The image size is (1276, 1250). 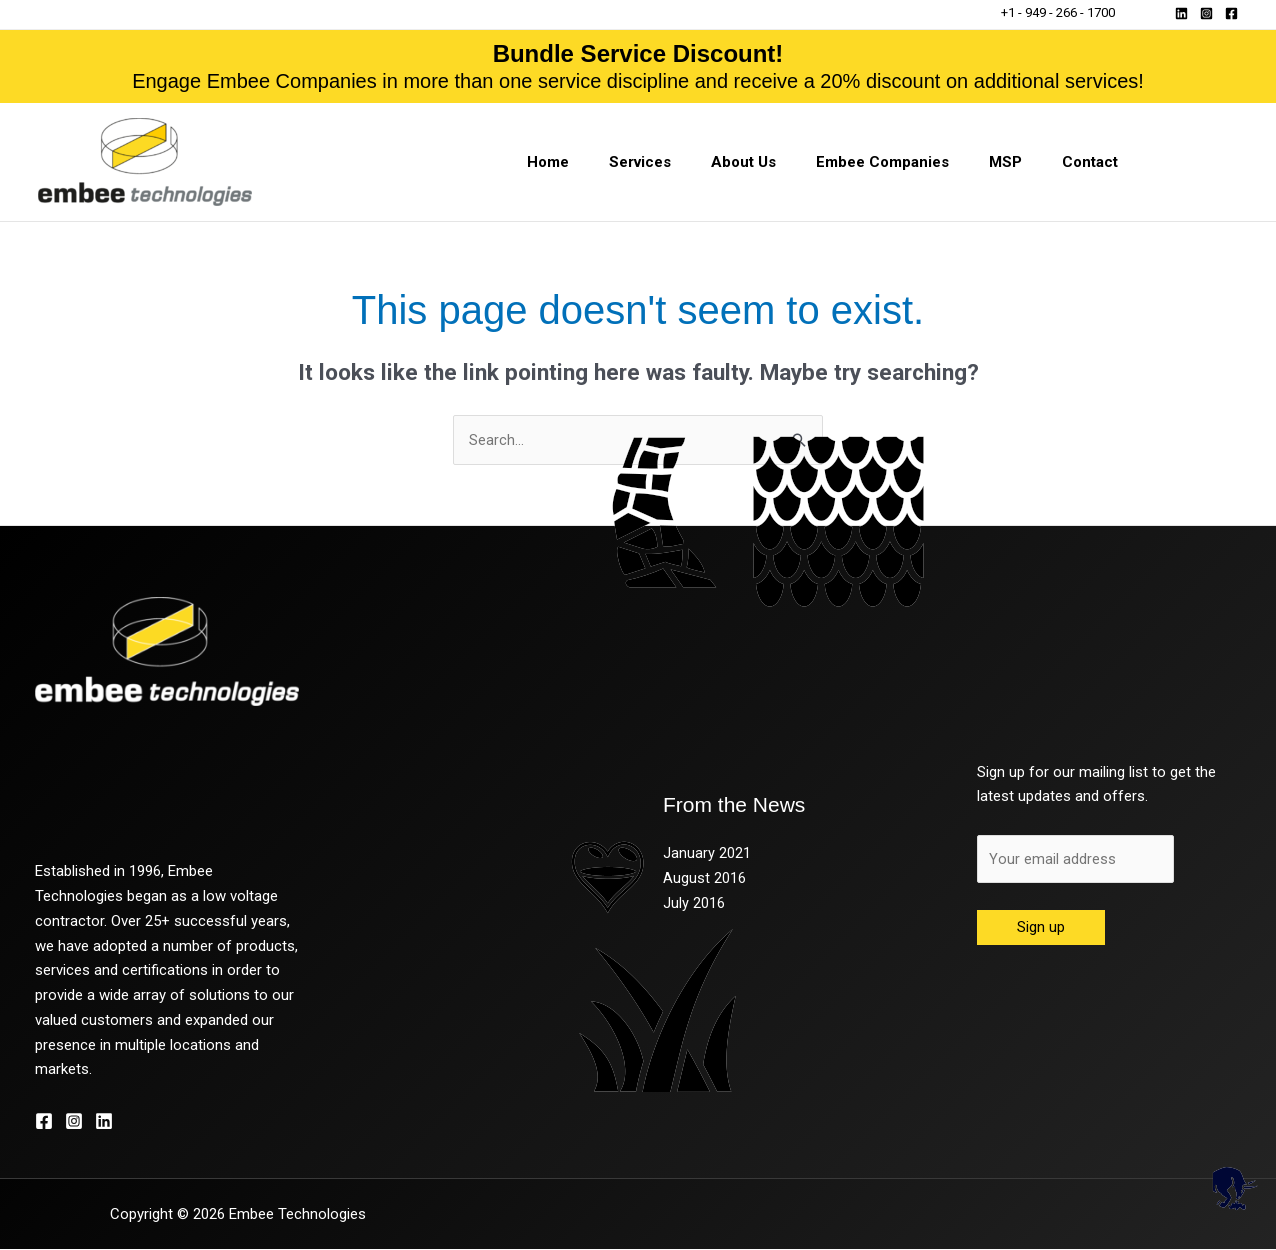 What do you see at coordinates (664, 512) in the screenshot?
I see `select or place a stone pathway in a building game` at bounding box center [664, 512].